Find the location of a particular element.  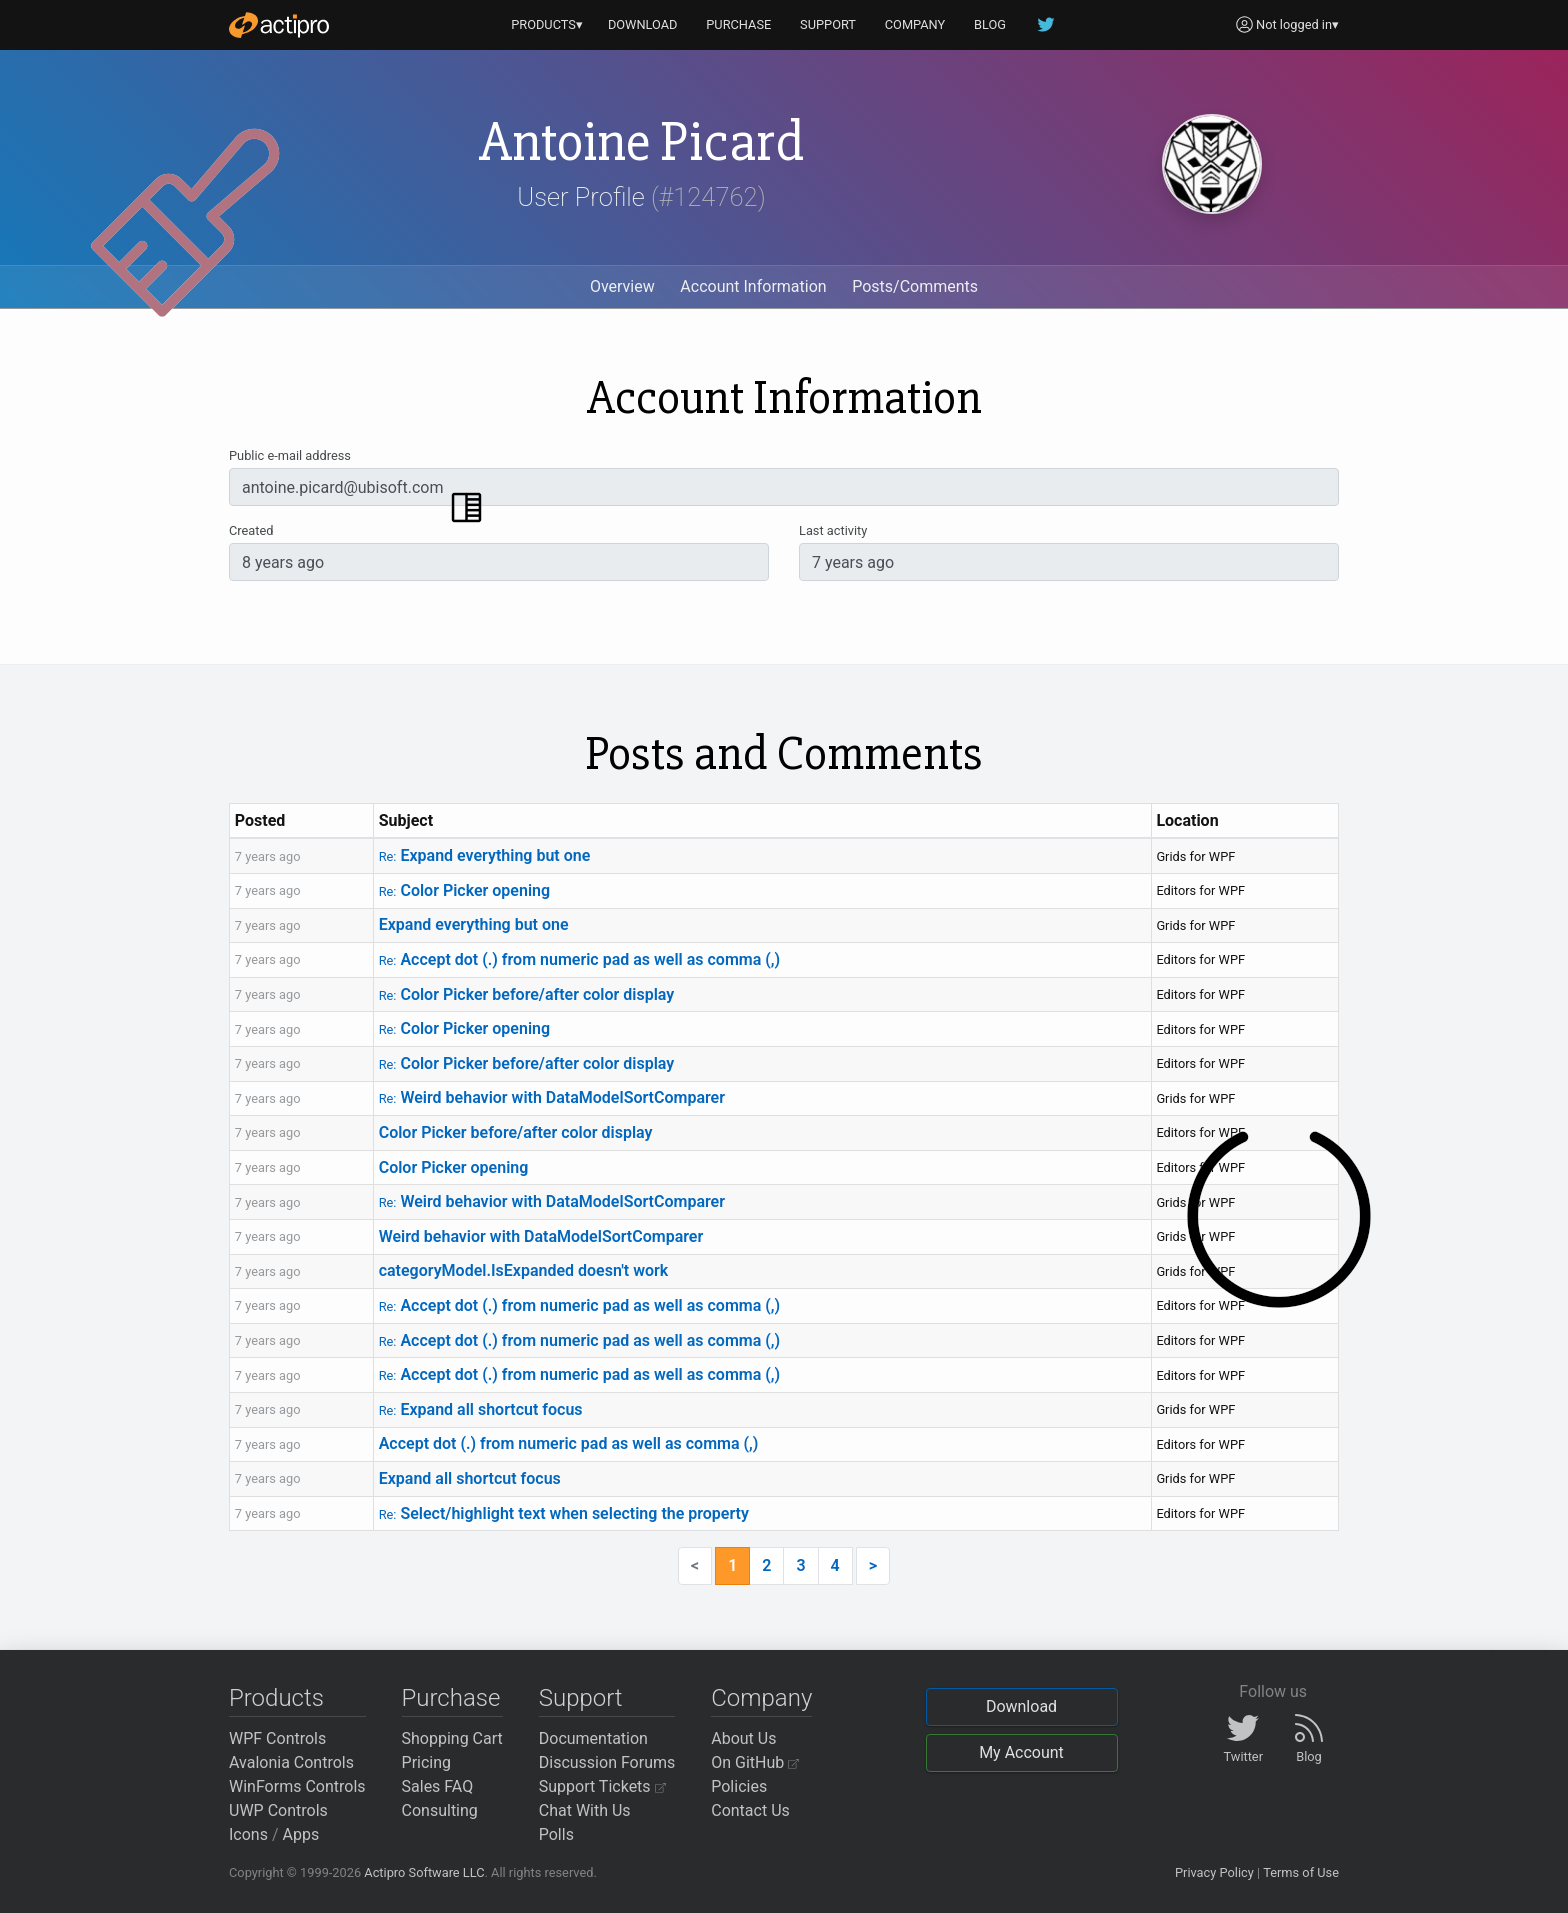

access painting or drawing tools is located at coordinates (188, 219).